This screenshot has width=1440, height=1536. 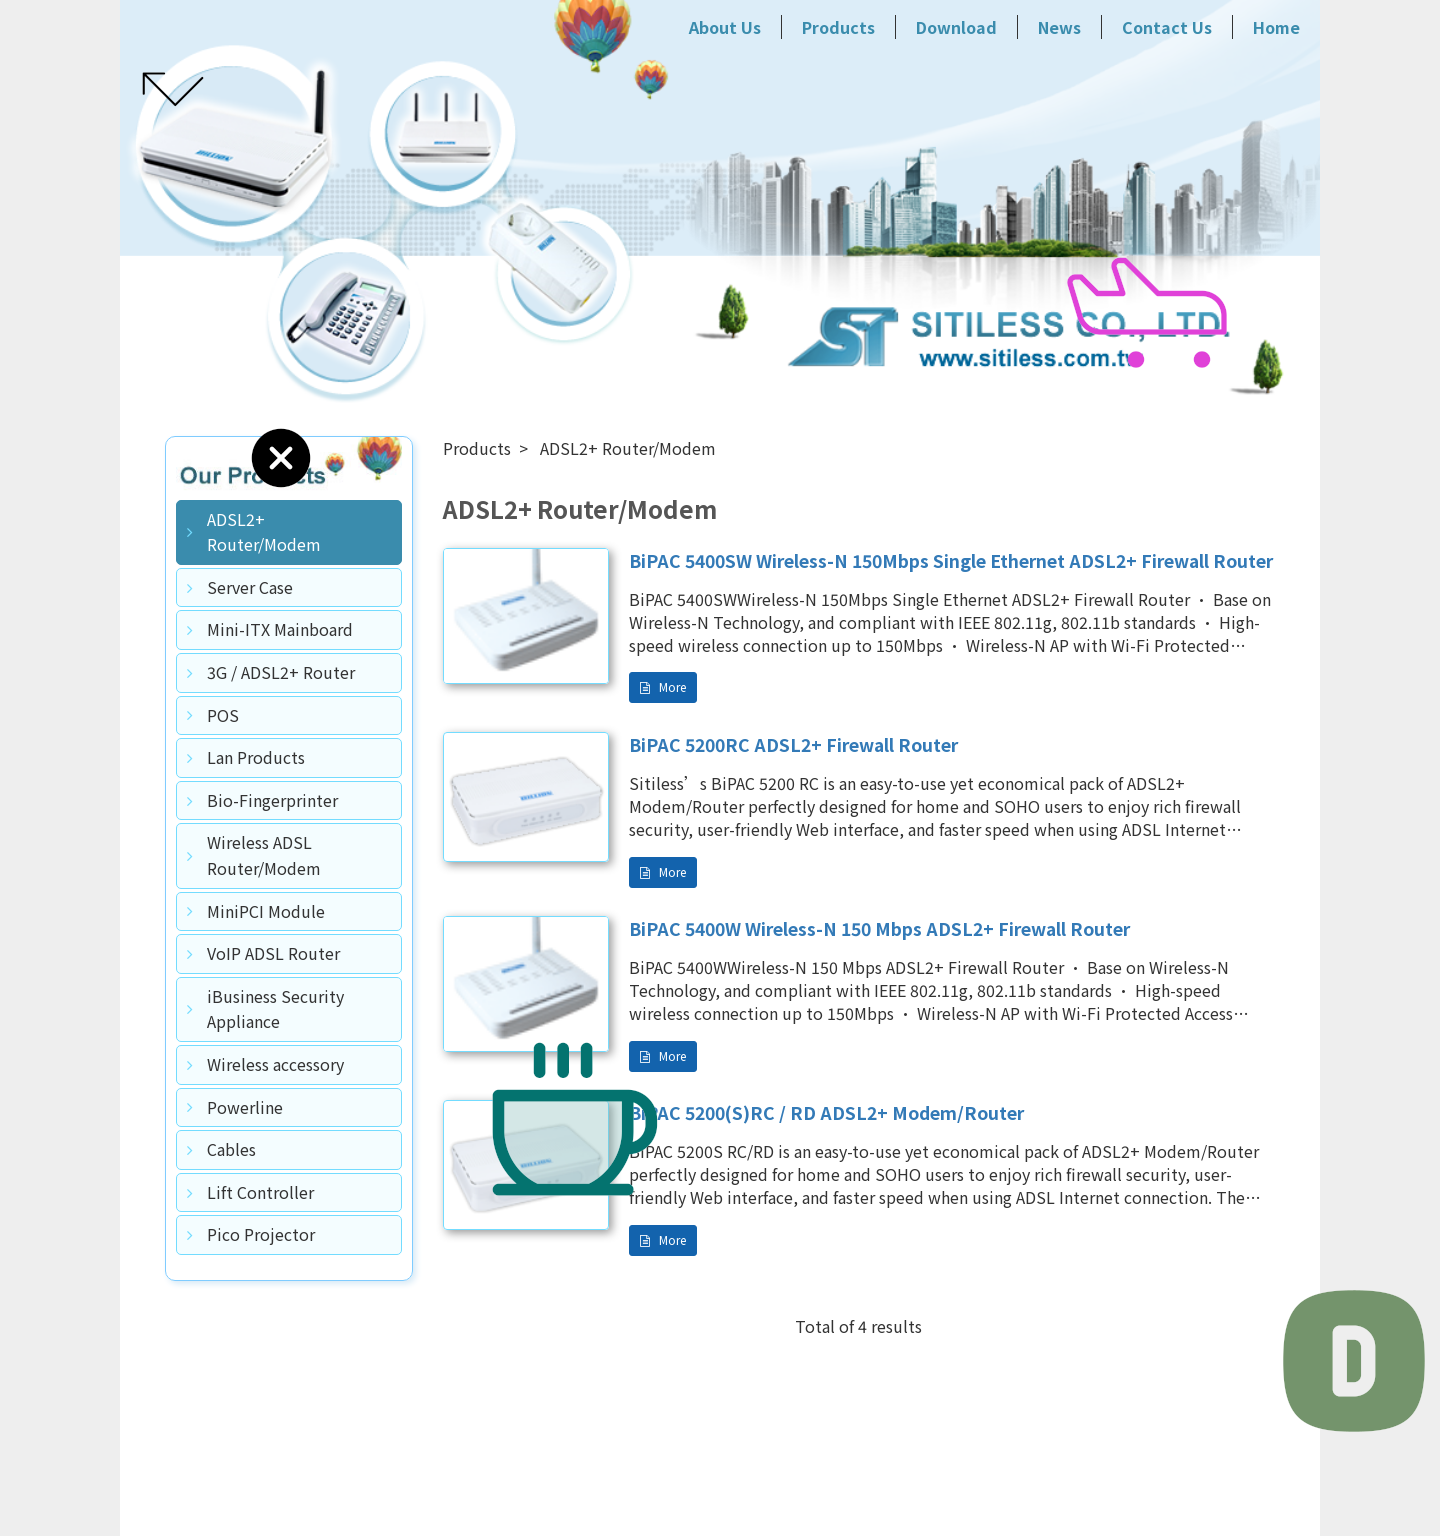 What do you see at coordinates (1147, 310) in the screenshot?
I see `indicates flight is taxiing or on the ground` at bounding box center [1147, 310].